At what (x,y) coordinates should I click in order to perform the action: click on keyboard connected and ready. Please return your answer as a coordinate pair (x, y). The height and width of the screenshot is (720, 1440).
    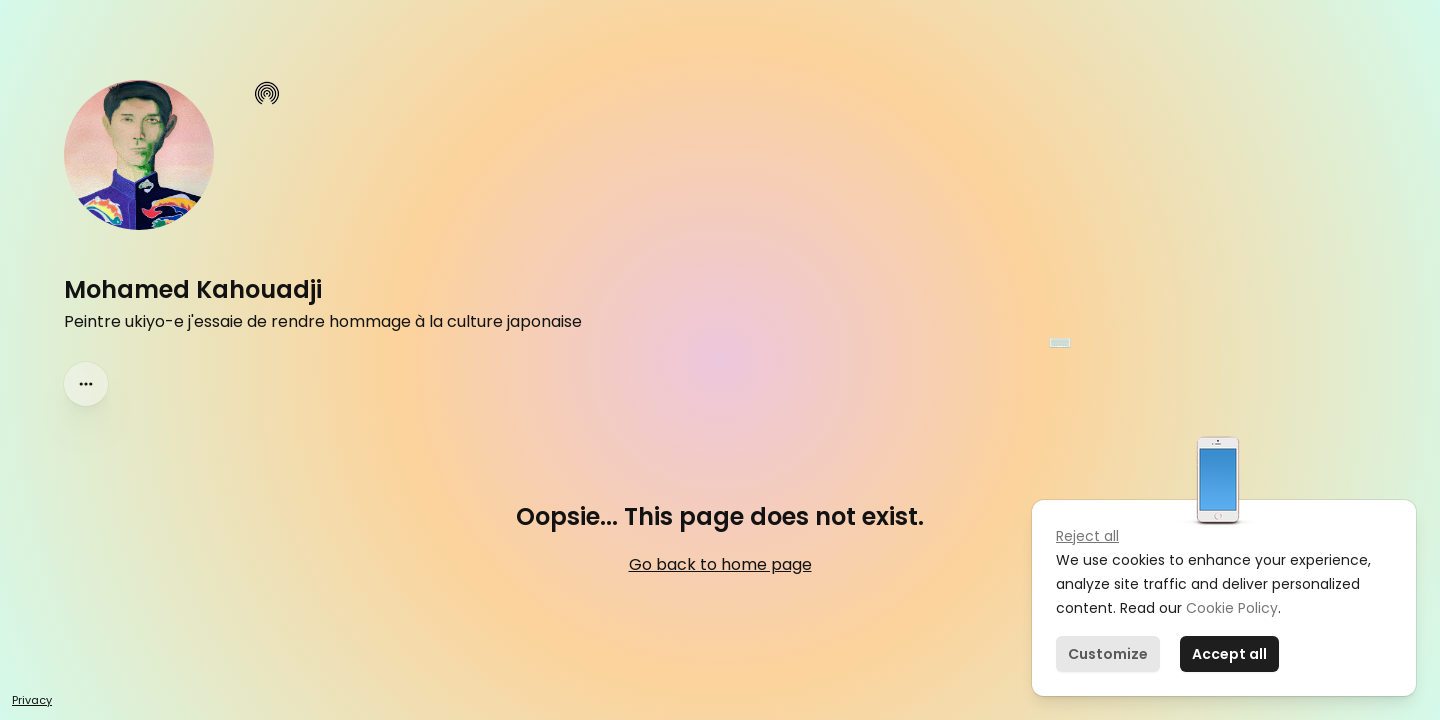
    Looking at the image, I should click on (1060, 343).